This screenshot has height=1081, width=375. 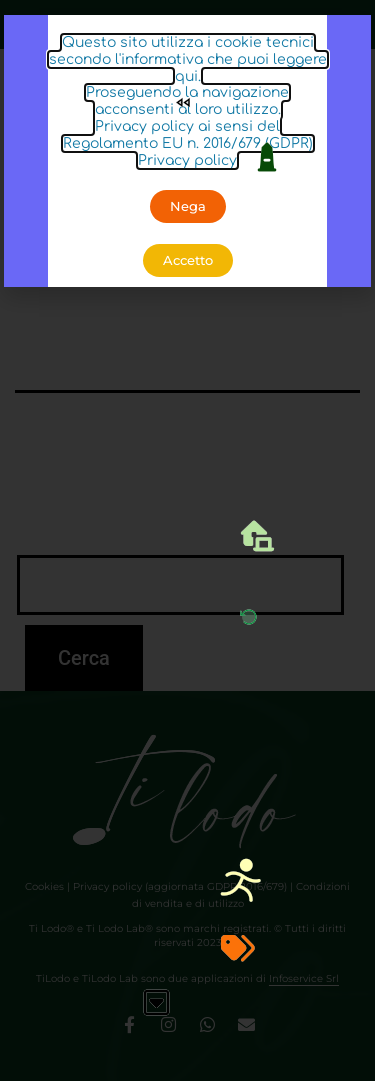 What do you see at coordinates (183, 102) in the screenshot?
I see `rewind media playback` at bounding box center [183, 102].